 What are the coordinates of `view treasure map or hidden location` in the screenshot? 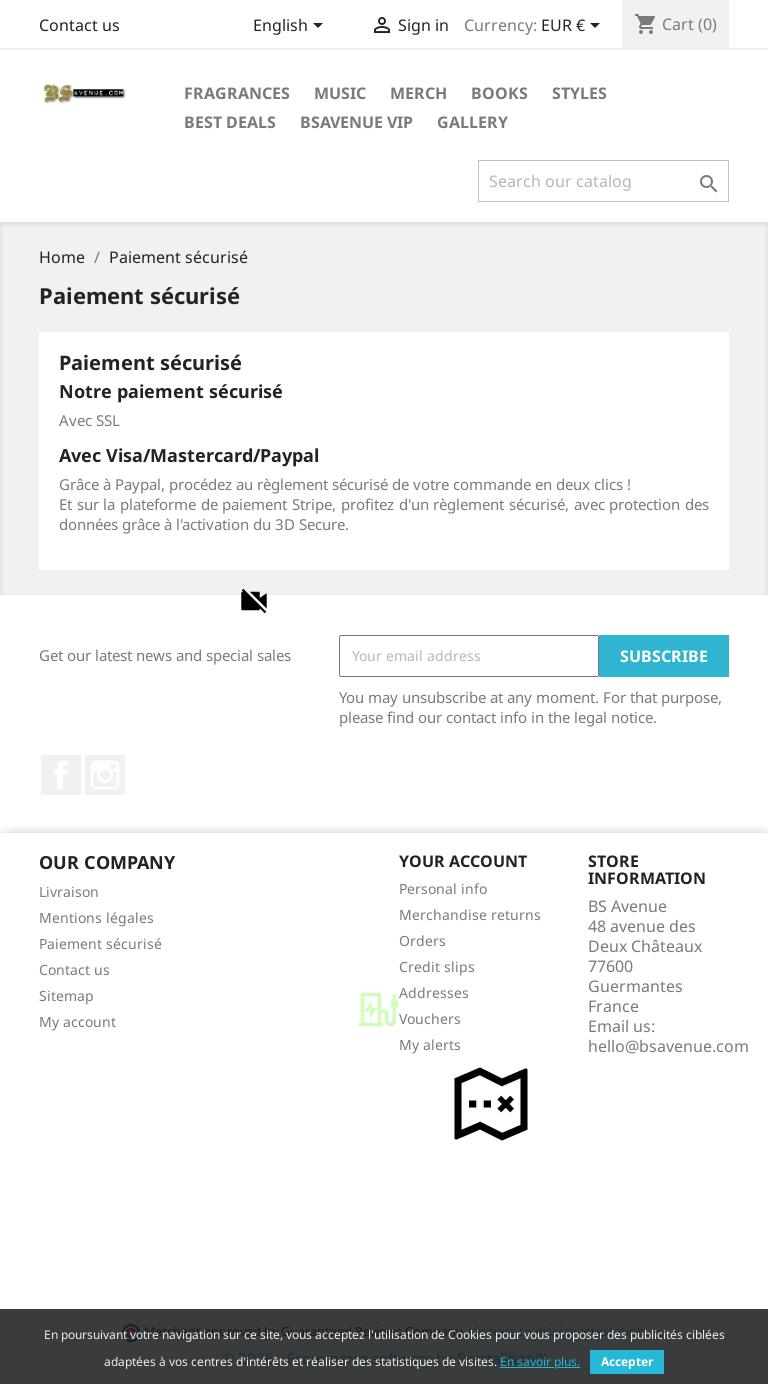 It's located at (491, 1104).